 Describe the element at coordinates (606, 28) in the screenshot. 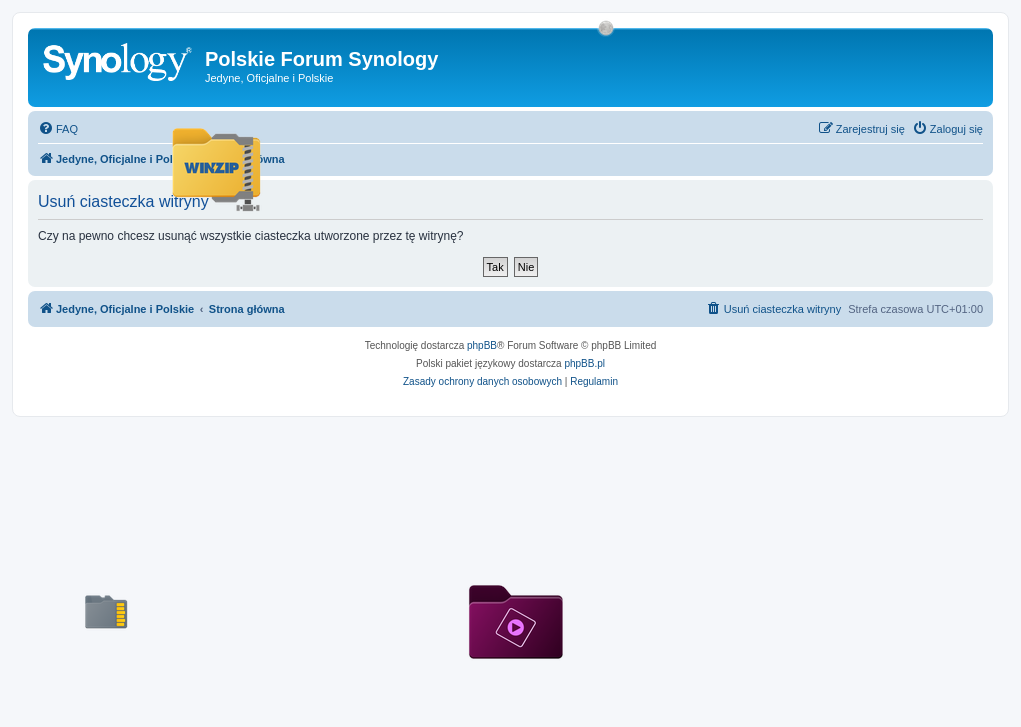

I see `indicates clear weather conditions at night` at that location.